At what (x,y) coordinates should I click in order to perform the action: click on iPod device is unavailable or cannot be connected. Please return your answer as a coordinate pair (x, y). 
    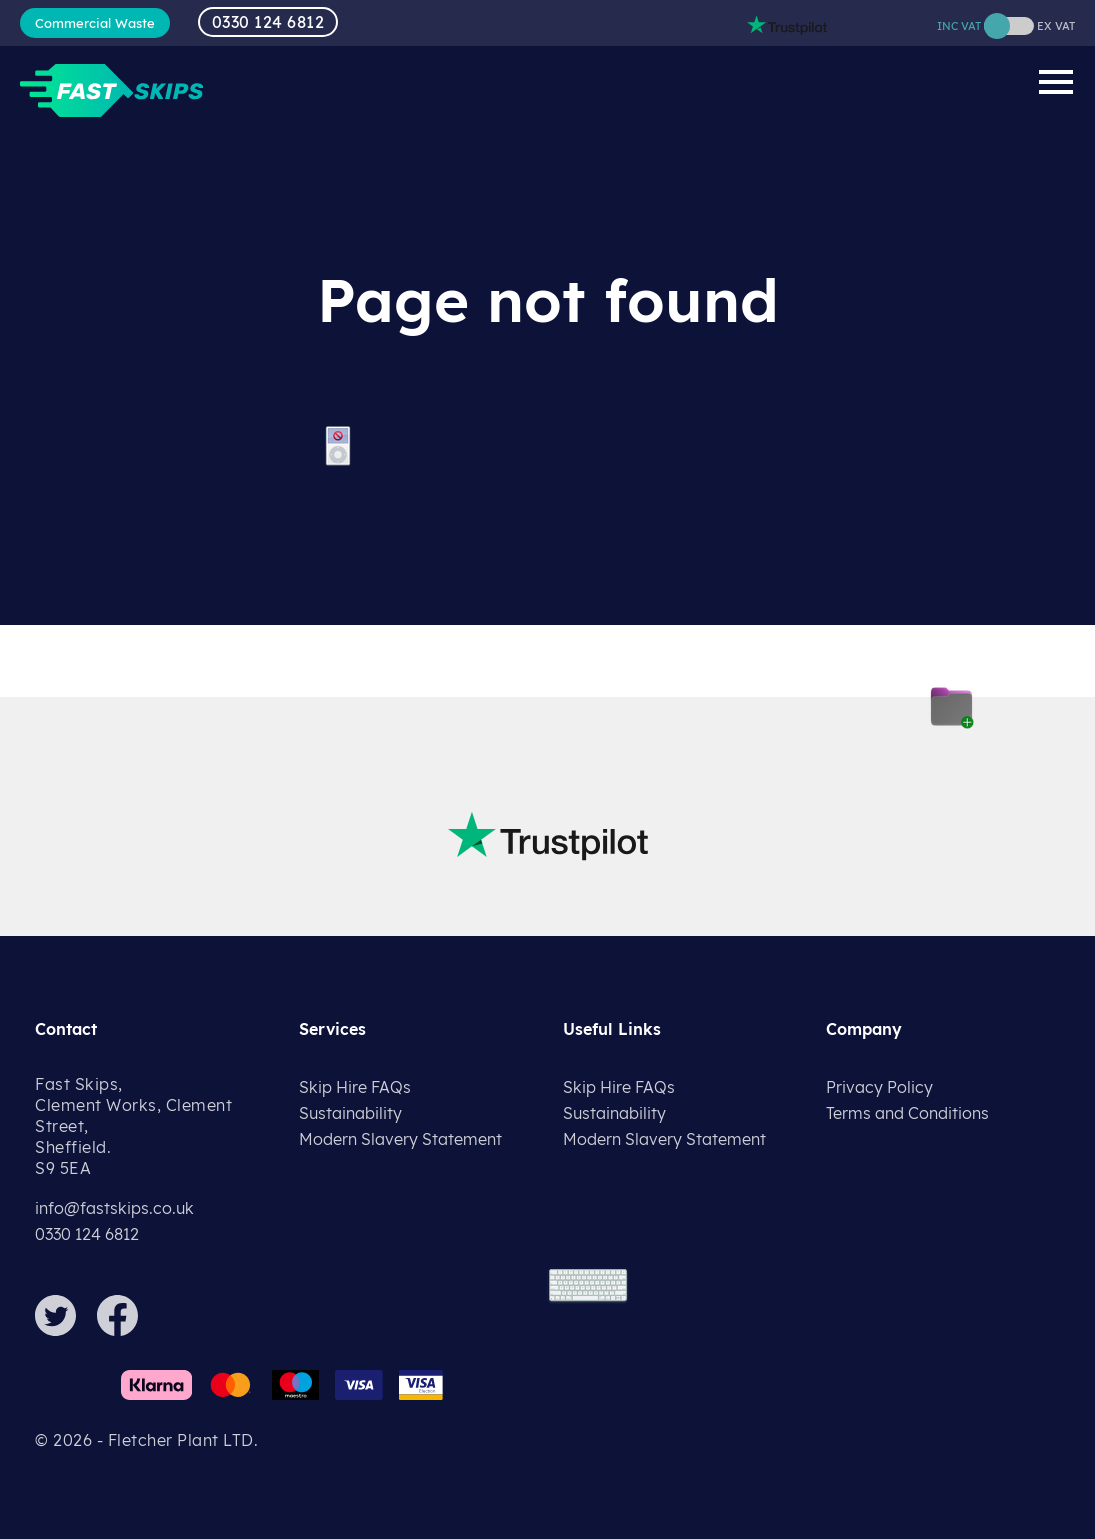
    Looking at the image, I should click on (338, 446).